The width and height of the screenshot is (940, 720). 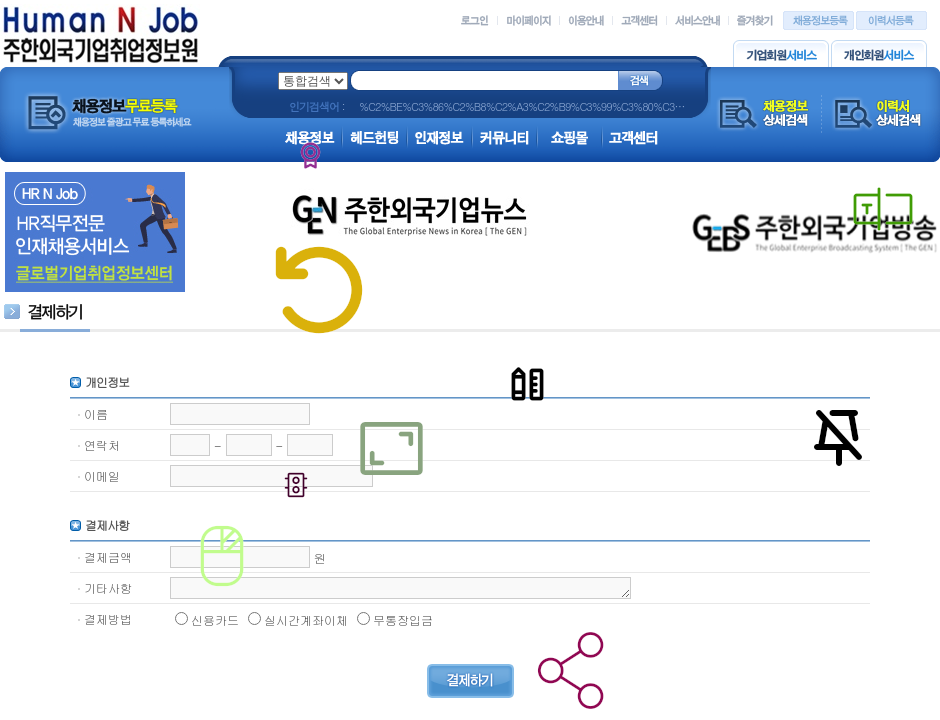 I want to click on enter or edit text in a text field, so click(x=883, y=209).